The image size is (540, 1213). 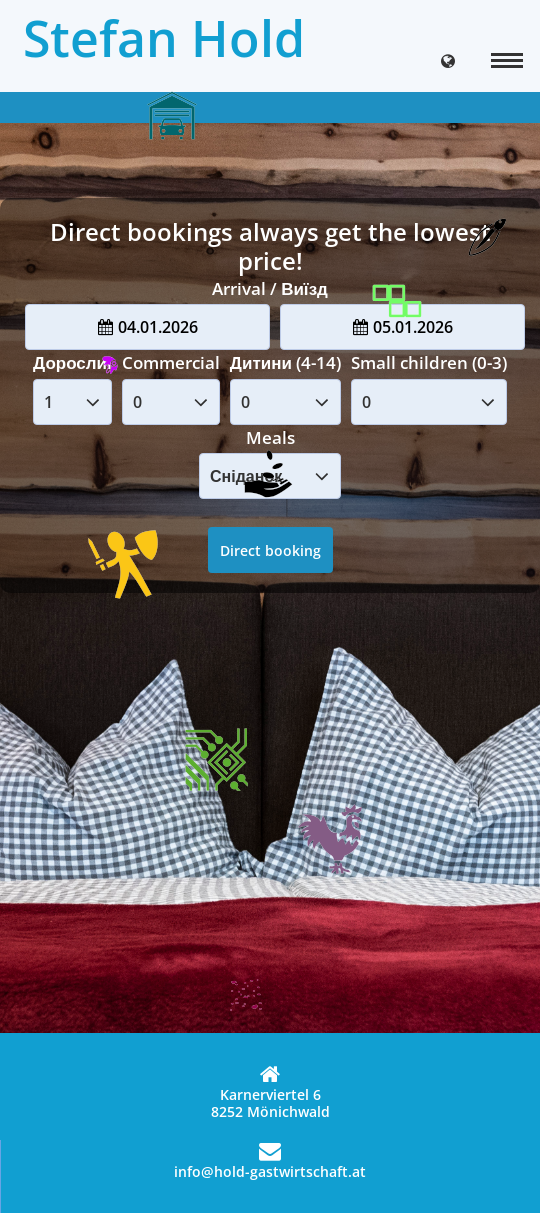 I want to click on access hardware or system settings, so click(x=216, y=759).